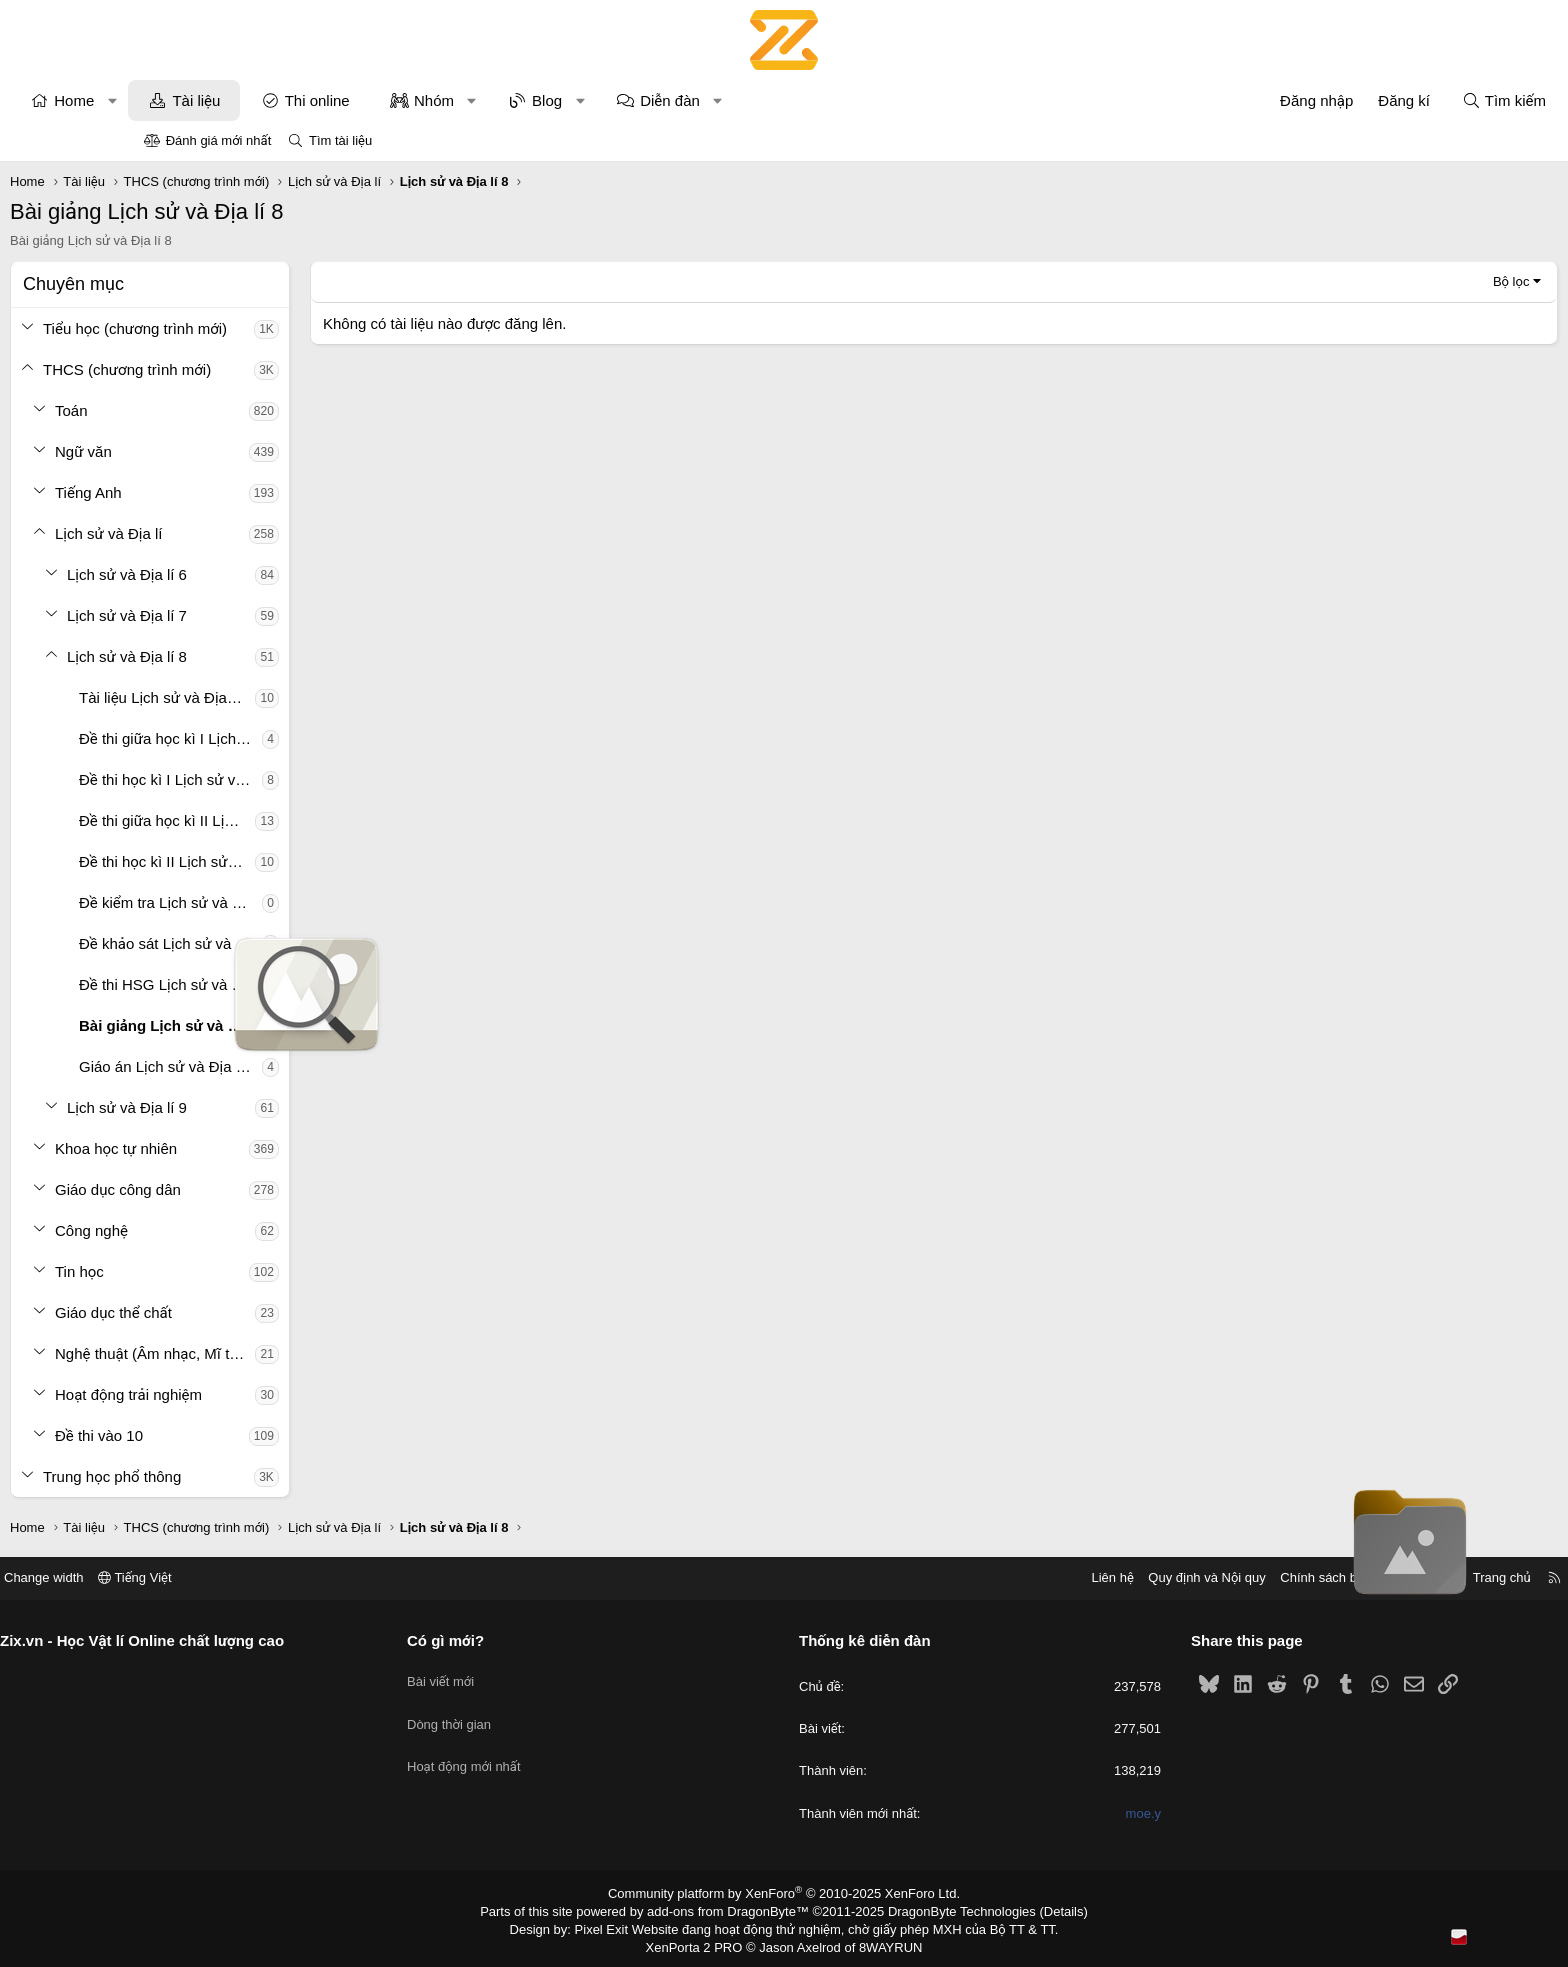 The height and width of the screenshot is (1967, 1568). Describe the element at coordinates (1459, 1937) in the screenshot. I see `open wine compatibility layer application` at that location.